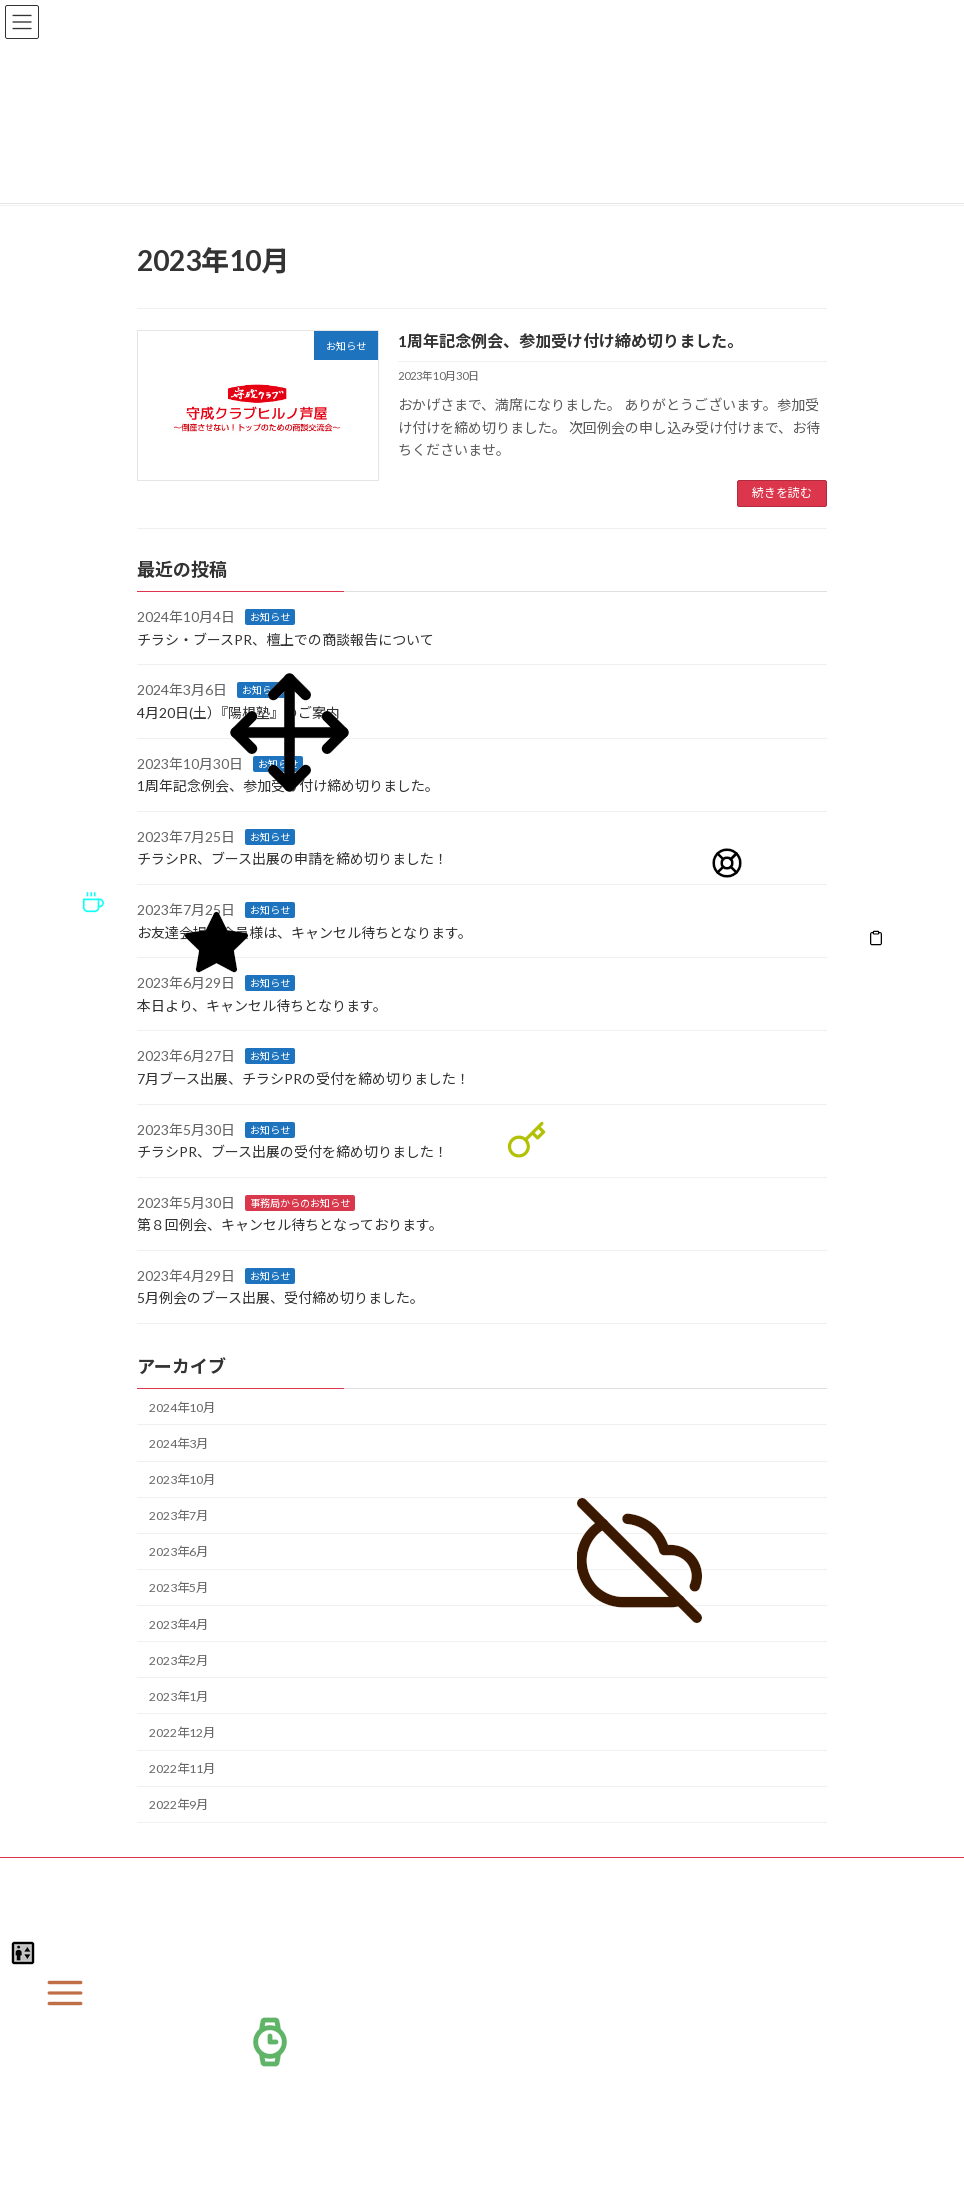 This screenshot has width=964, height=2204. I want to click on find nearby coffee shops or cafes, so click(93, 903).